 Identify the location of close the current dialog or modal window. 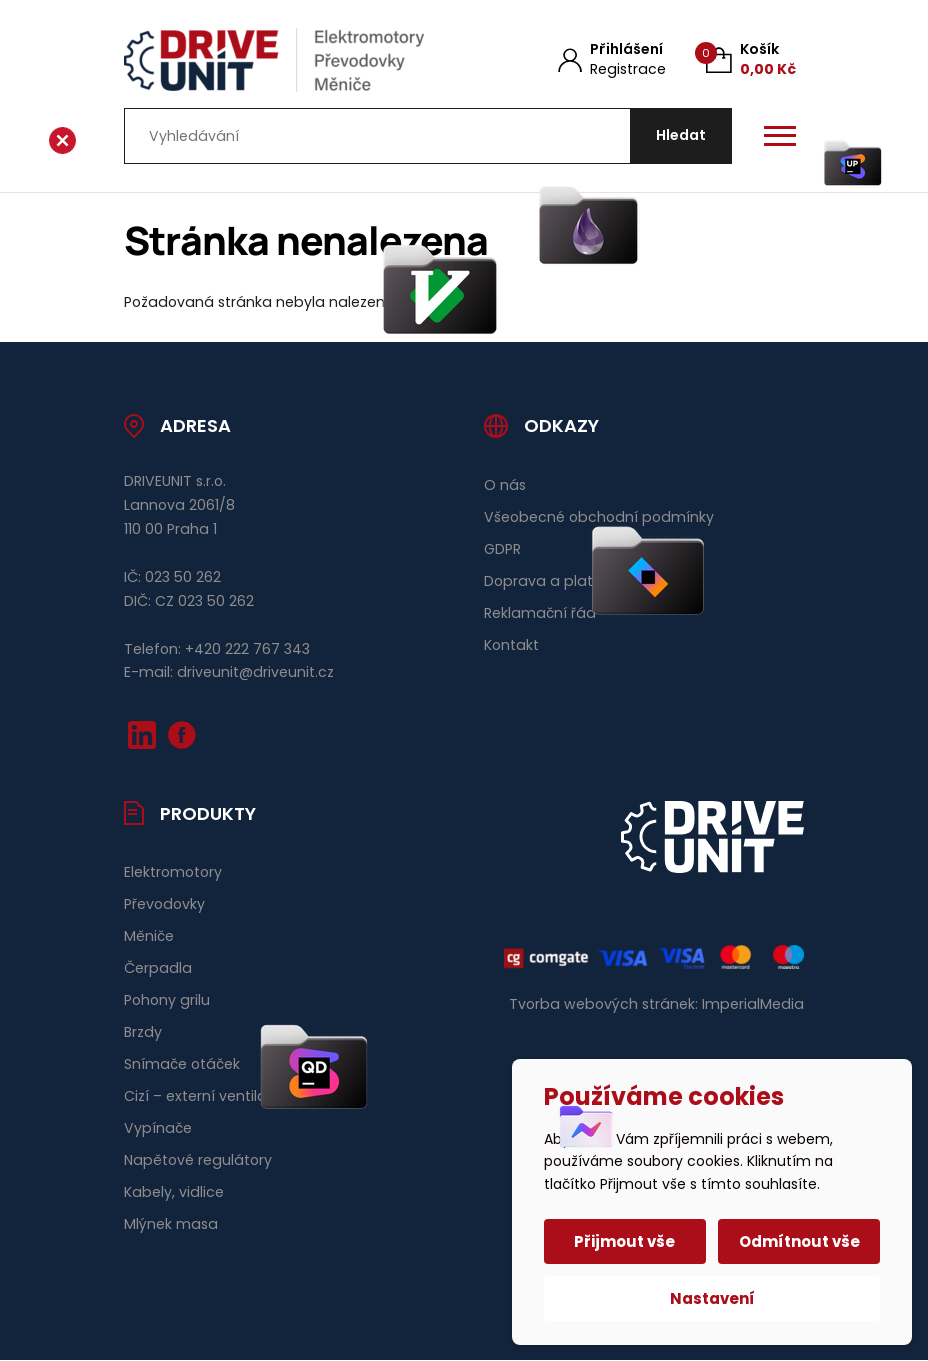
(62, 140).